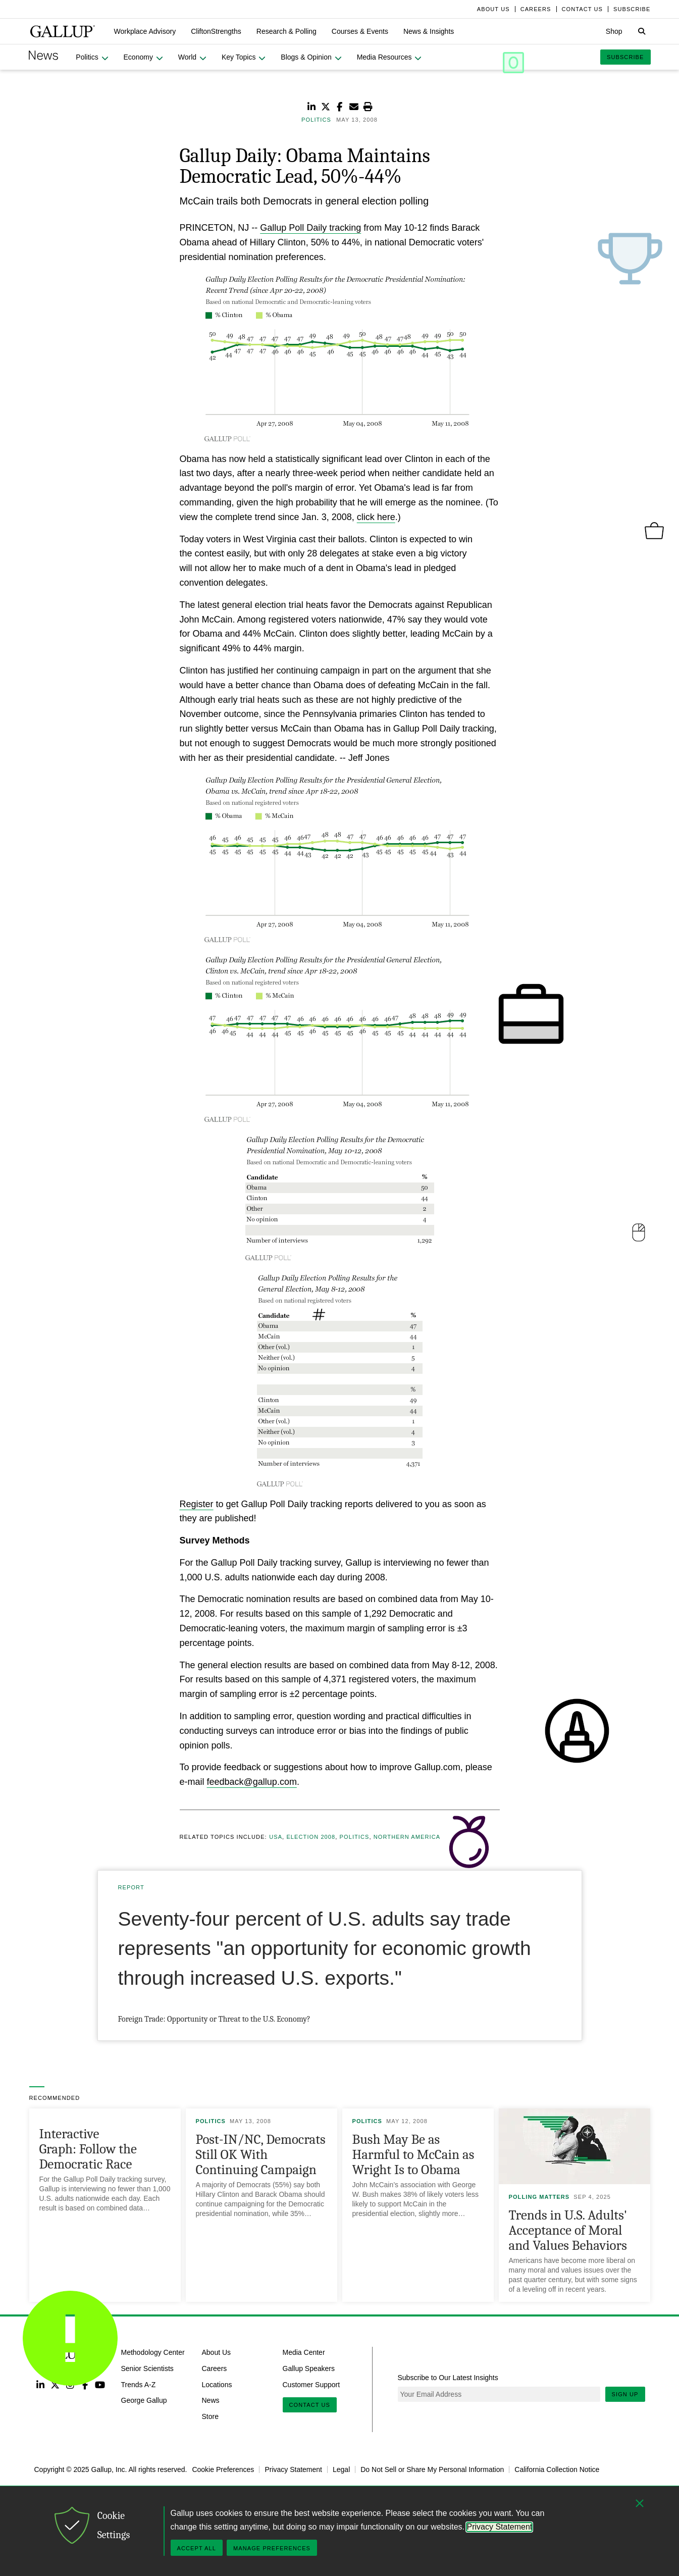 The width and height of the screenshot is (679, 2576). Describe the element at coordinates (577, 1731) in the screenshot. I see `select marker or highlighter tool` at that location.